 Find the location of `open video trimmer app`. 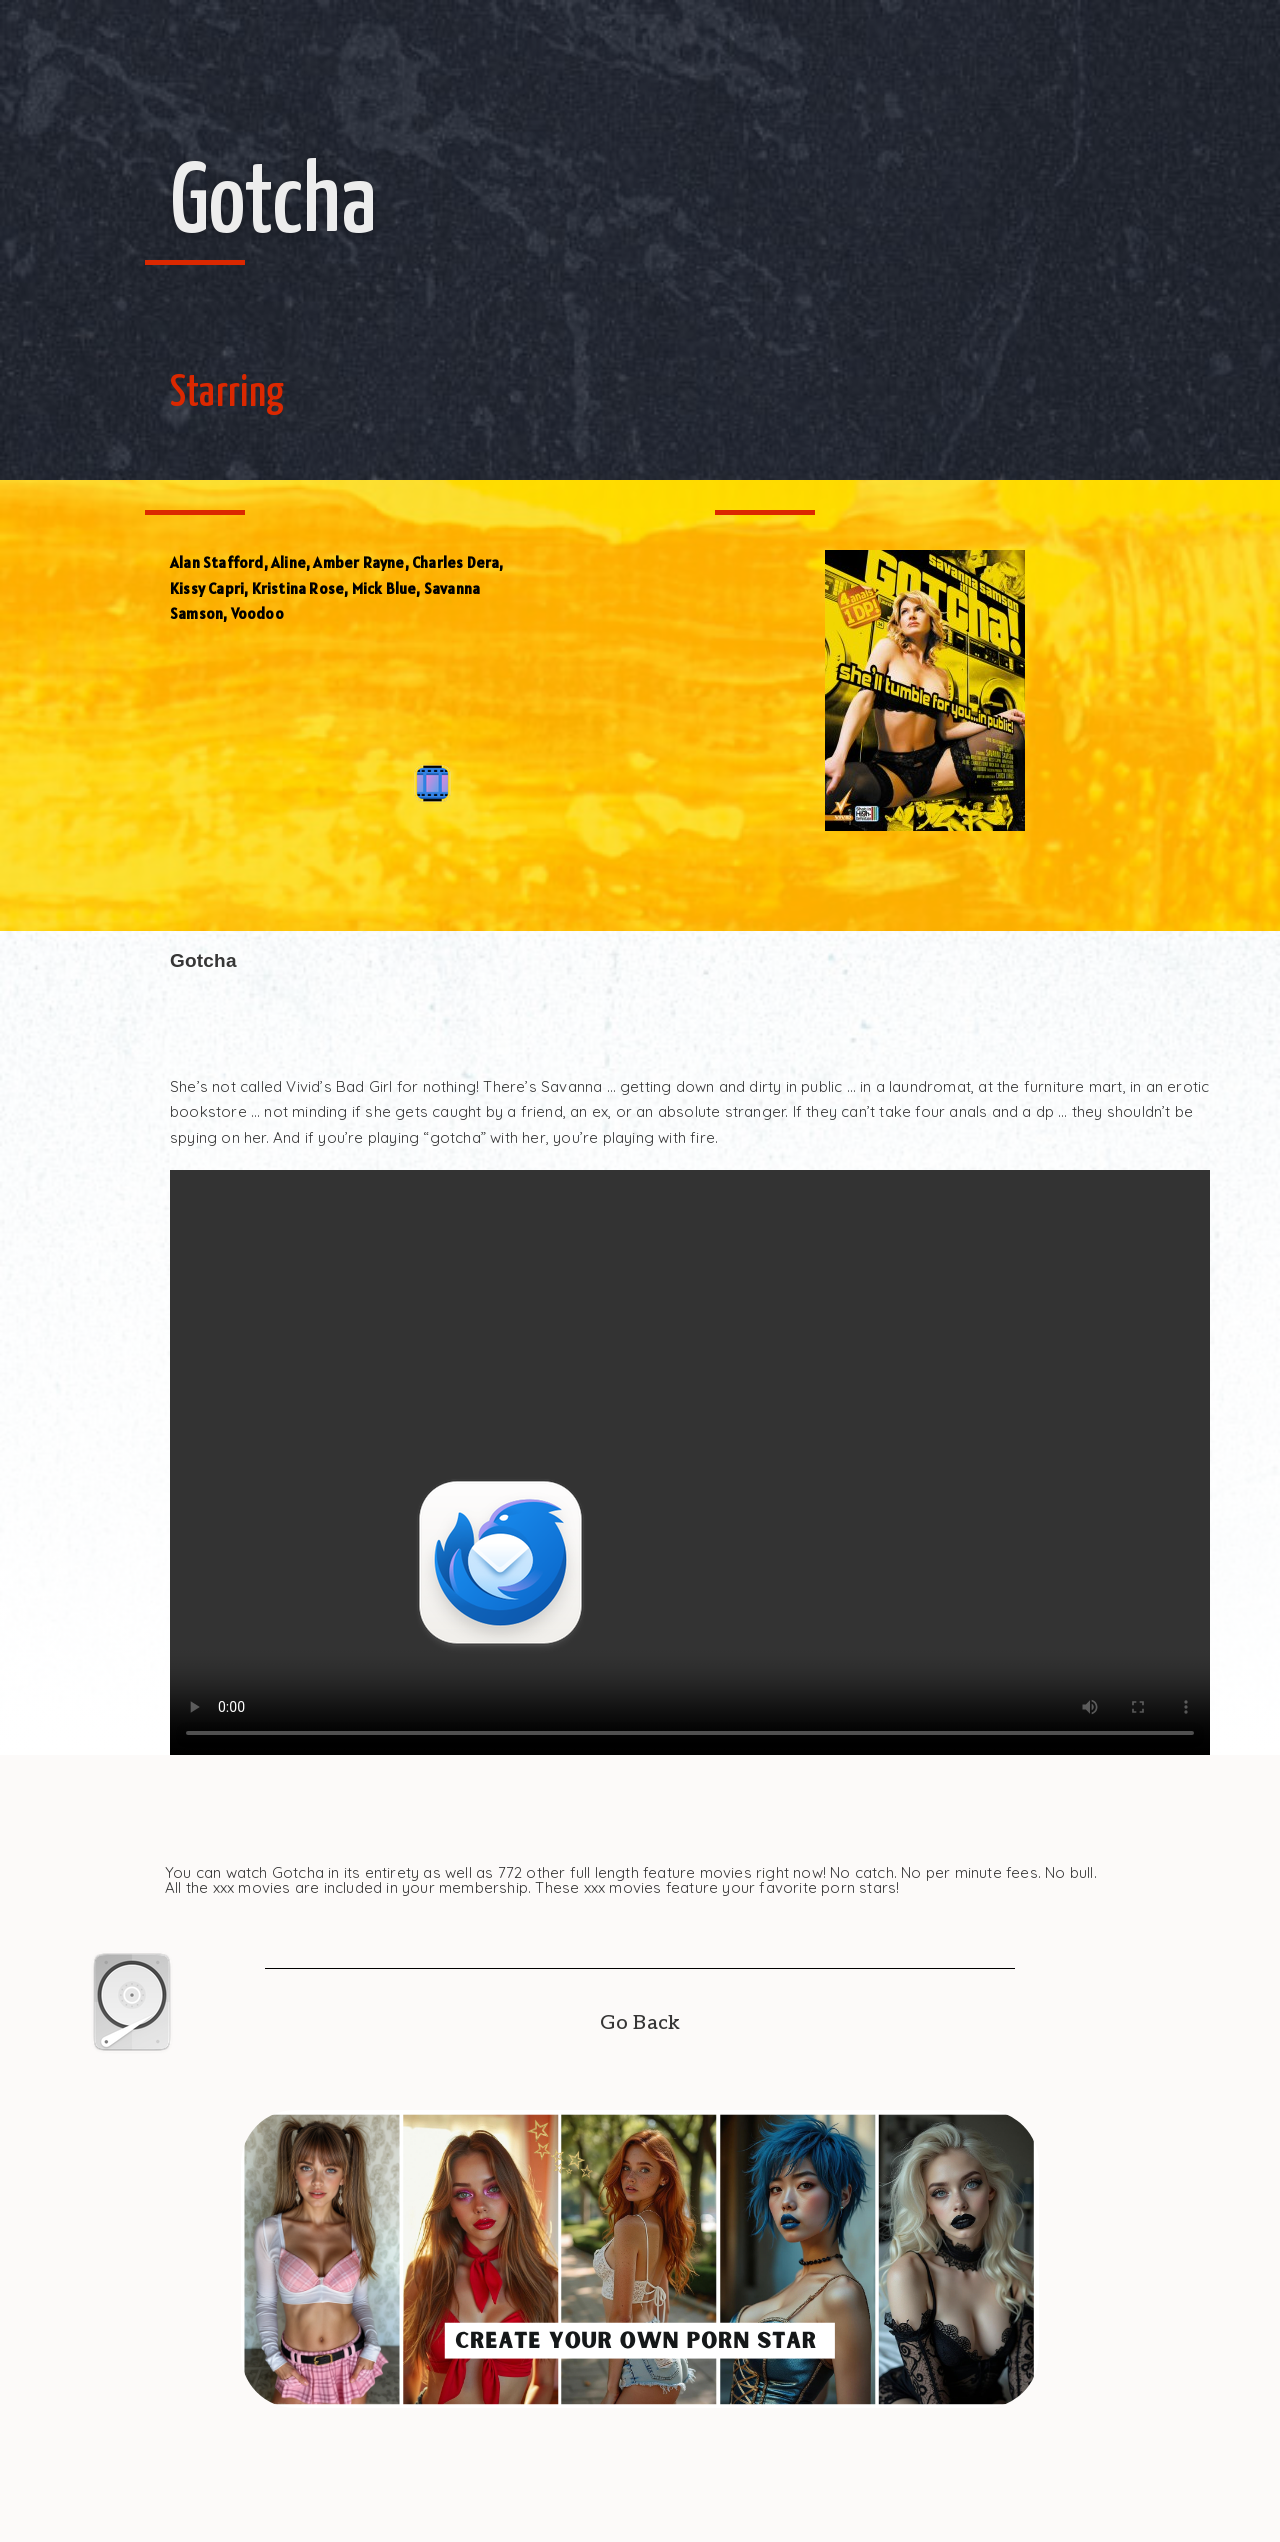

open video trimmer app is located at coordinates (432, 783).